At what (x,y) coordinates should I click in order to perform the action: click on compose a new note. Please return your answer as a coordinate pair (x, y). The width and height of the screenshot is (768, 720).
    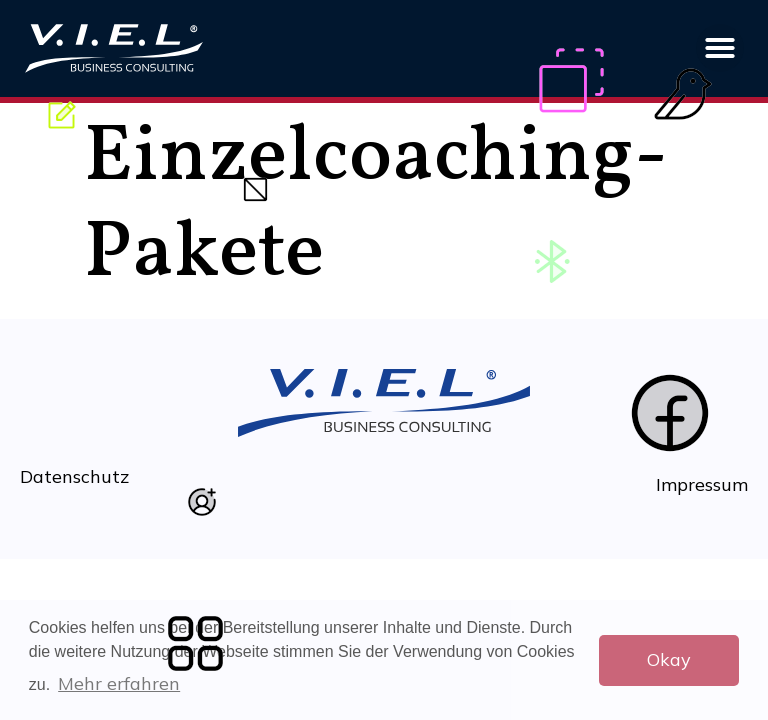
    Looking at the image, I should click on (61, 115).